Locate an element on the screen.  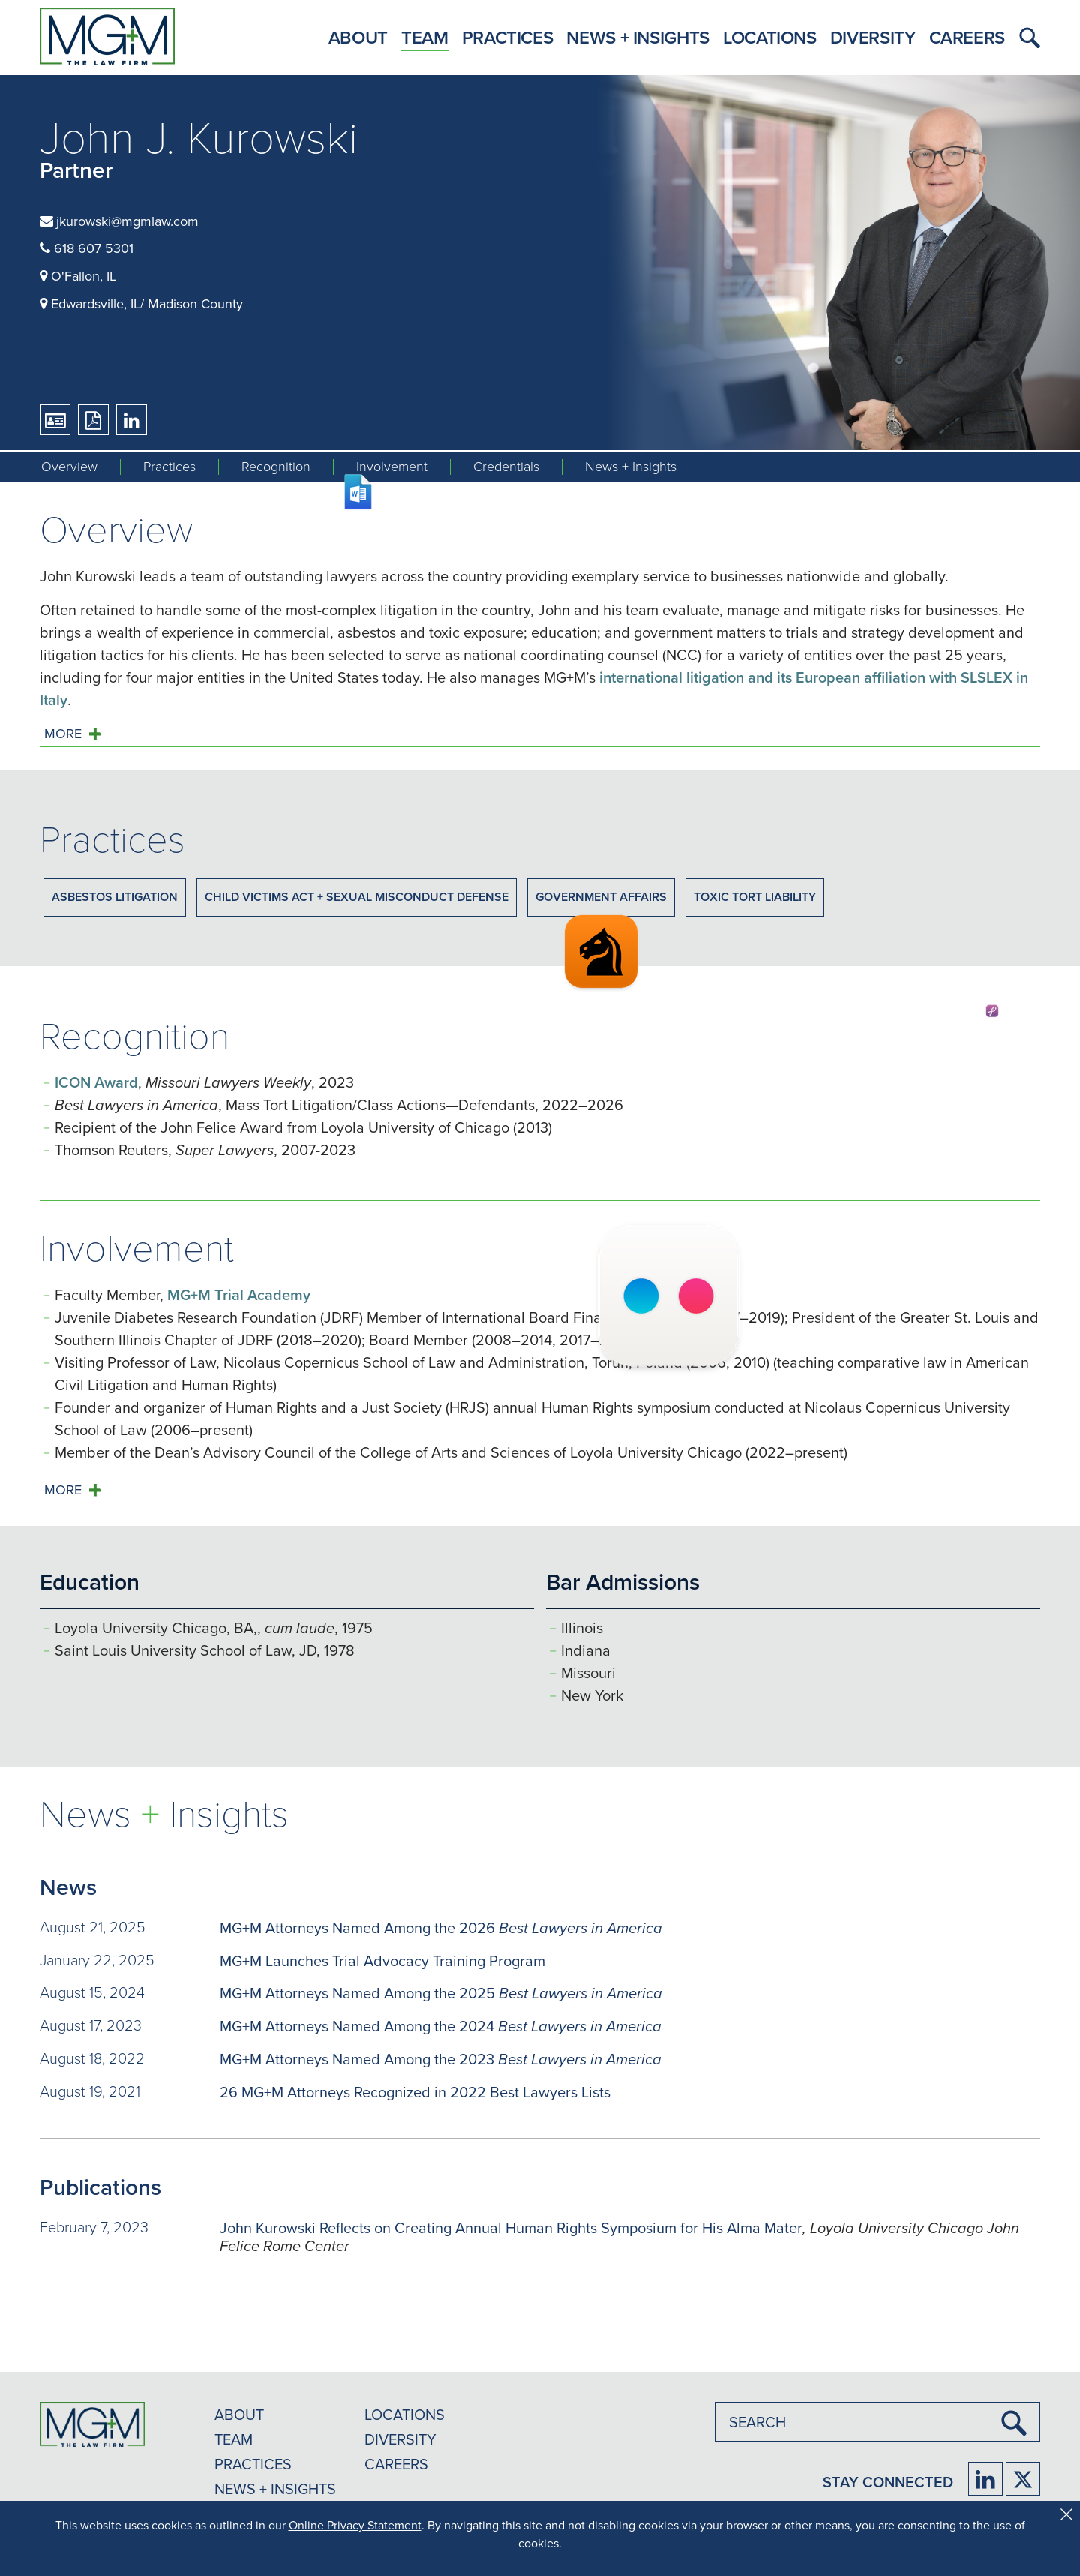
open the flickr app is located at coordinates (668, 1296).